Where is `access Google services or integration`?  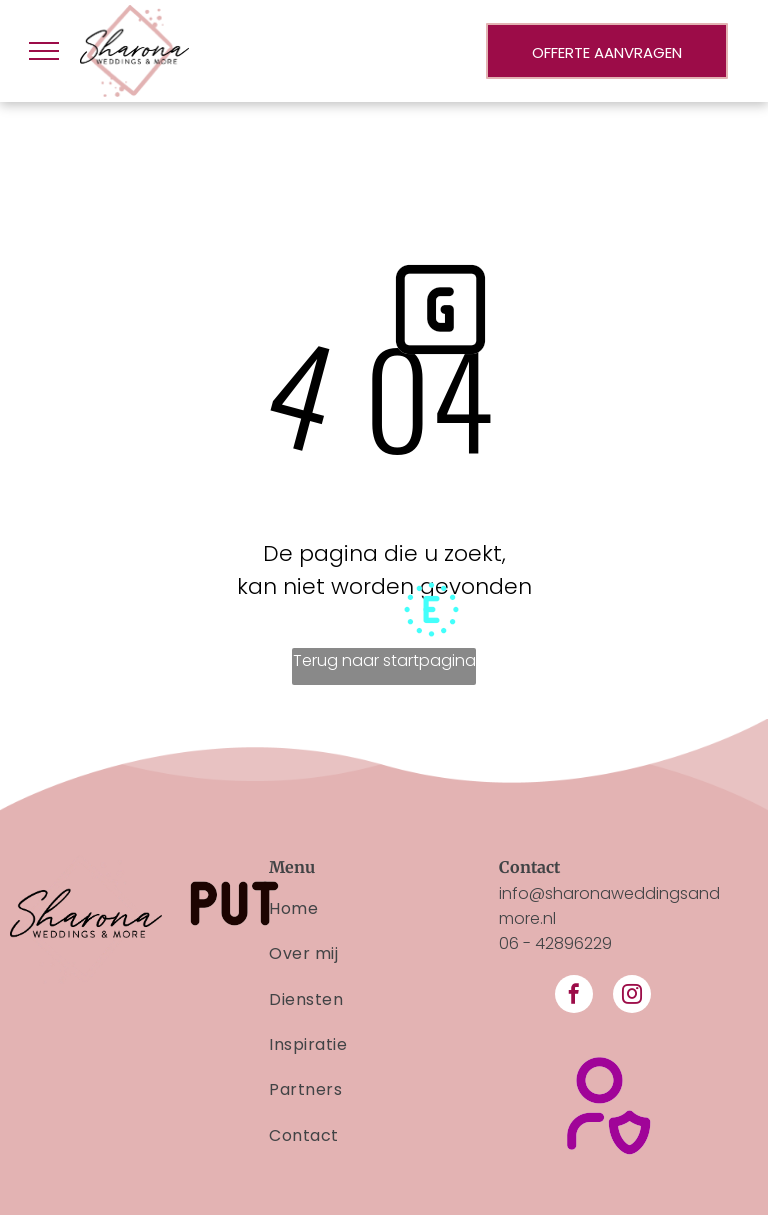
access Google services or integration is located at coordinates (440, 309).